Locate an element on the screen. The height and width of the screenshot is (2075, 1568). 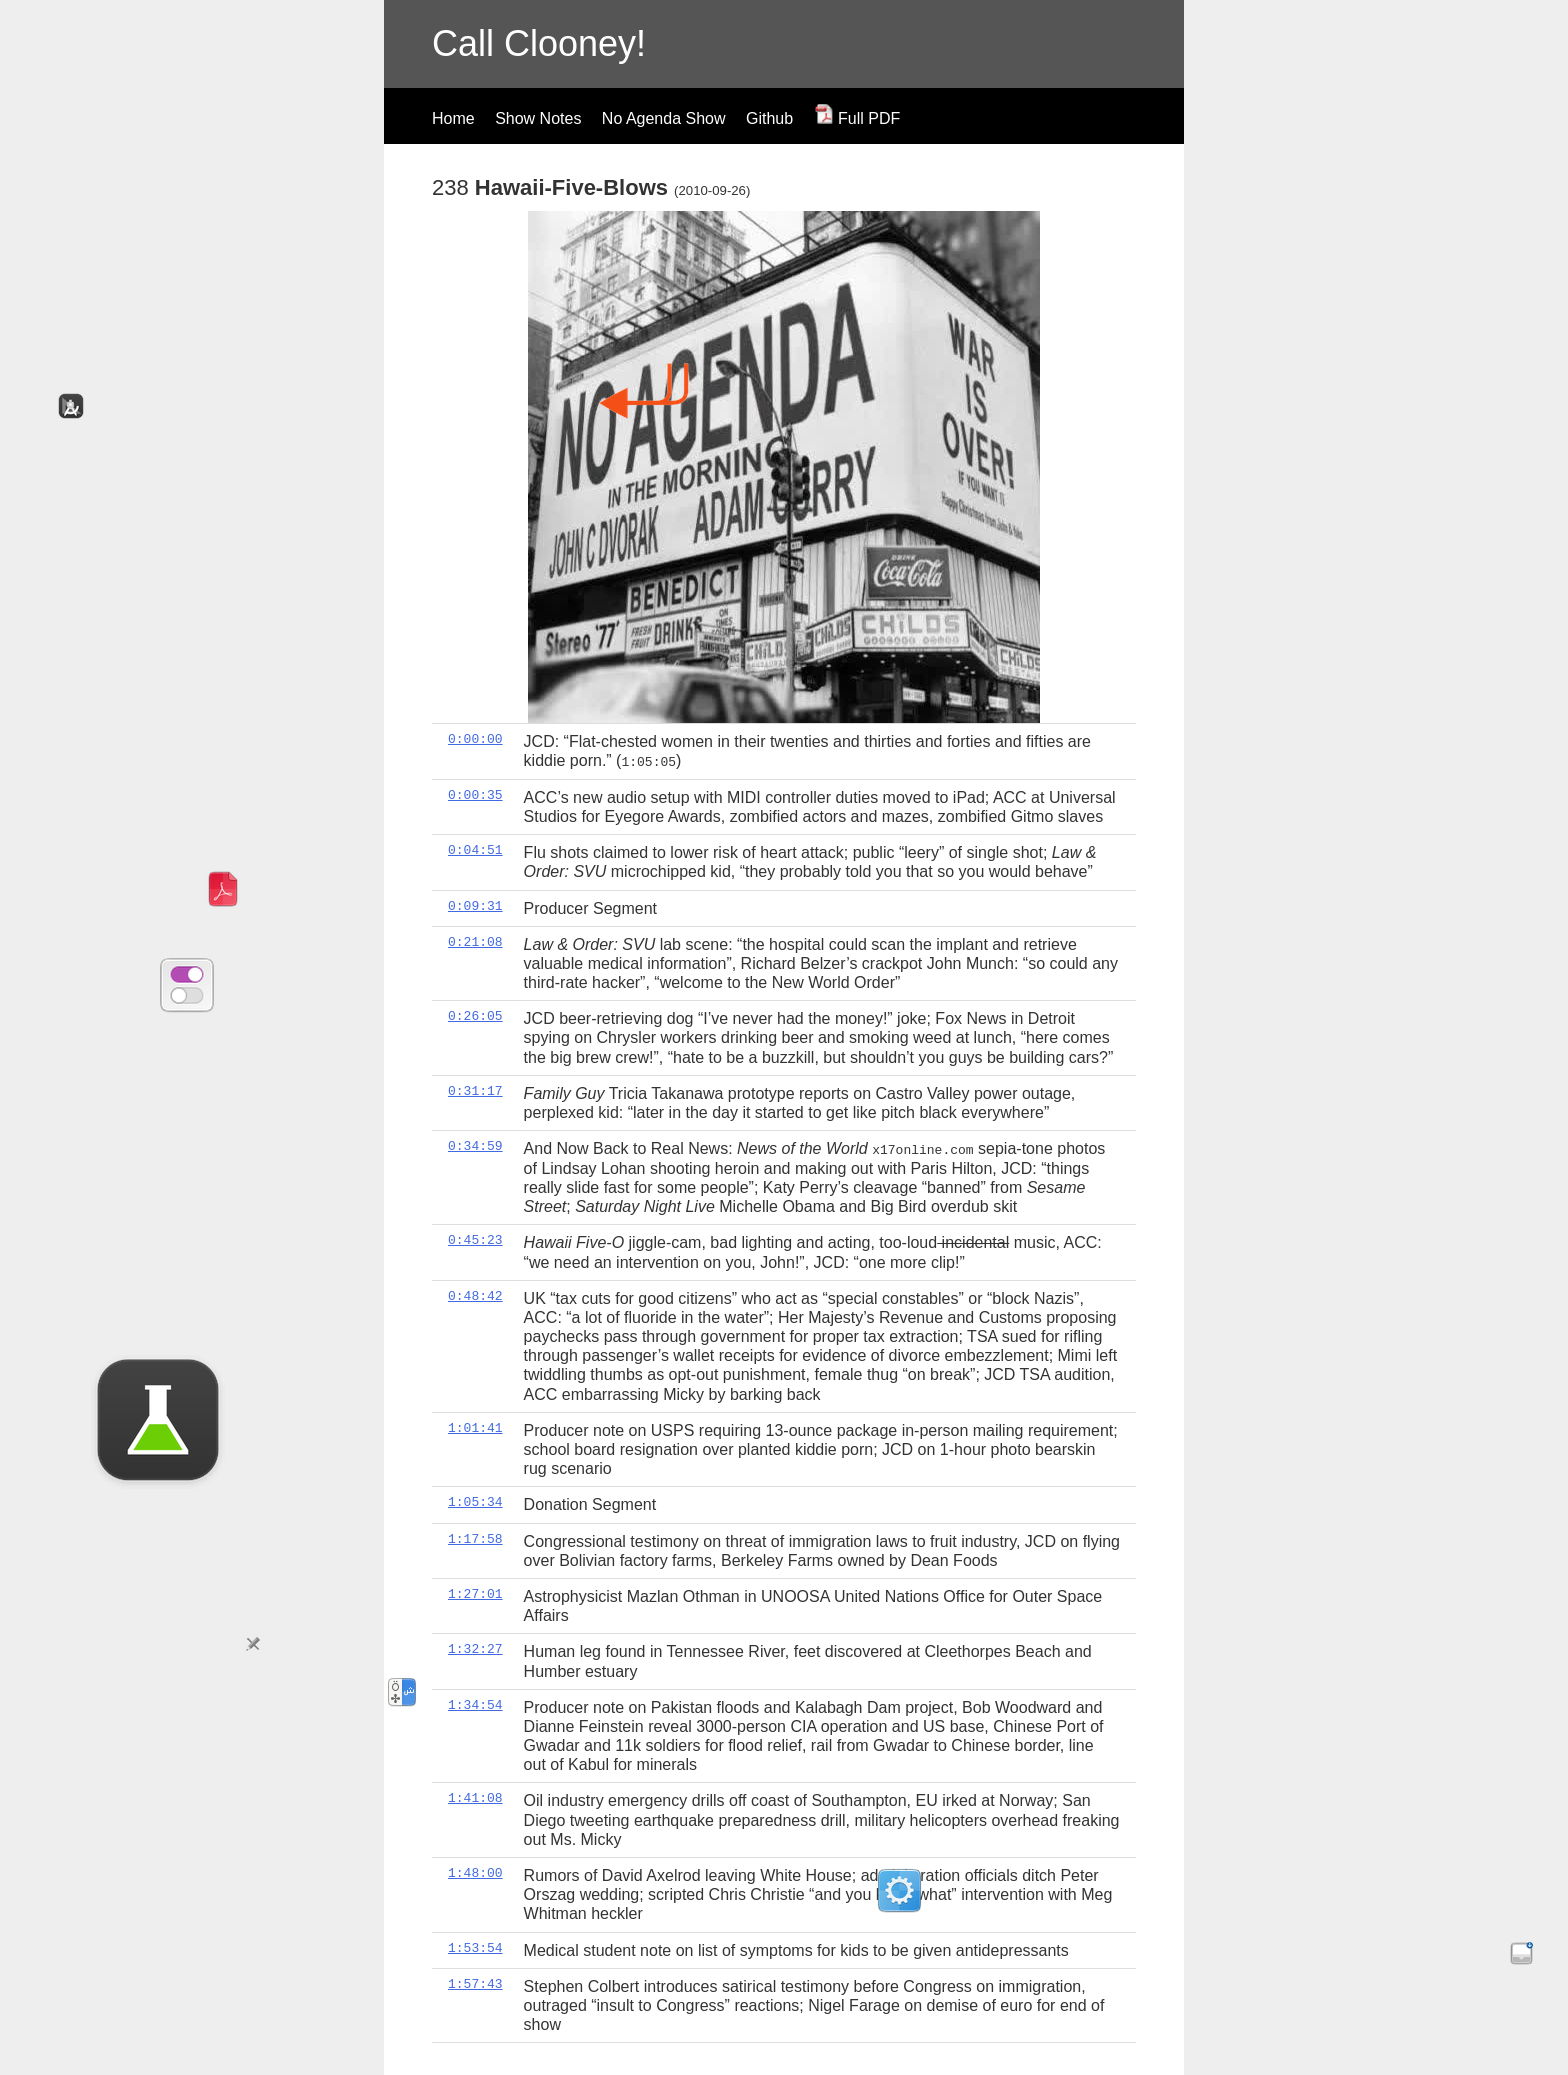
access your email inbox is located at coordinates (1521, 1953).